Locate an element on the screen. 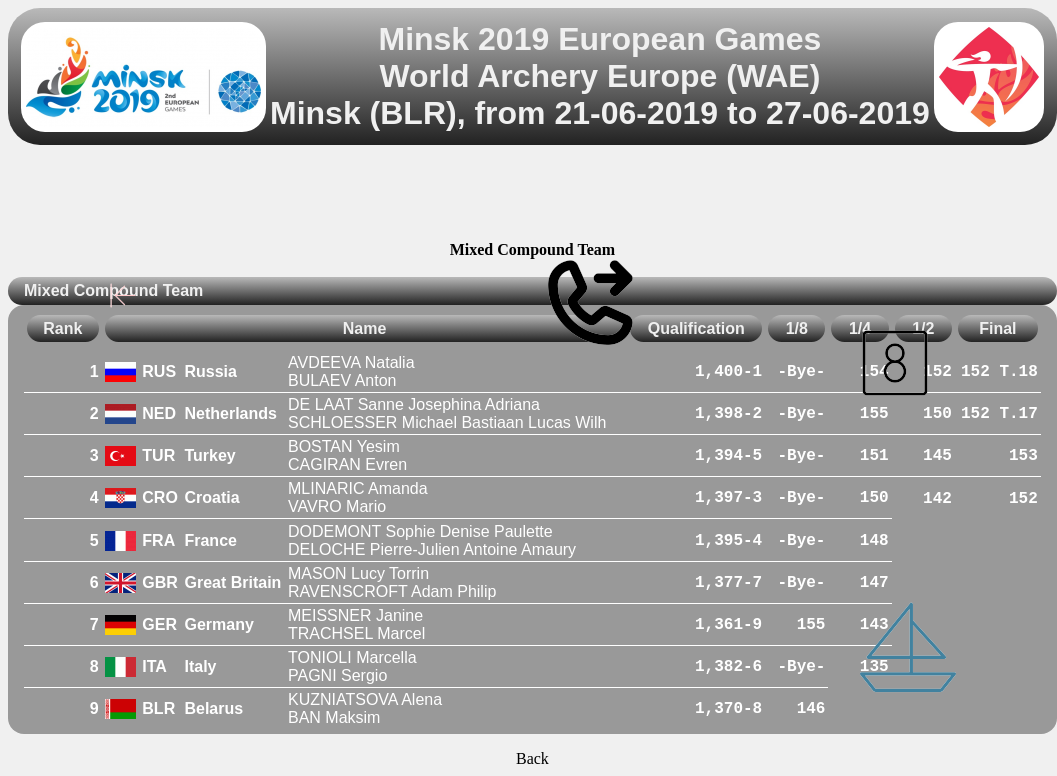 The image size is (1057, 776). access sailing or boating features is located at coordinates (908, 654).